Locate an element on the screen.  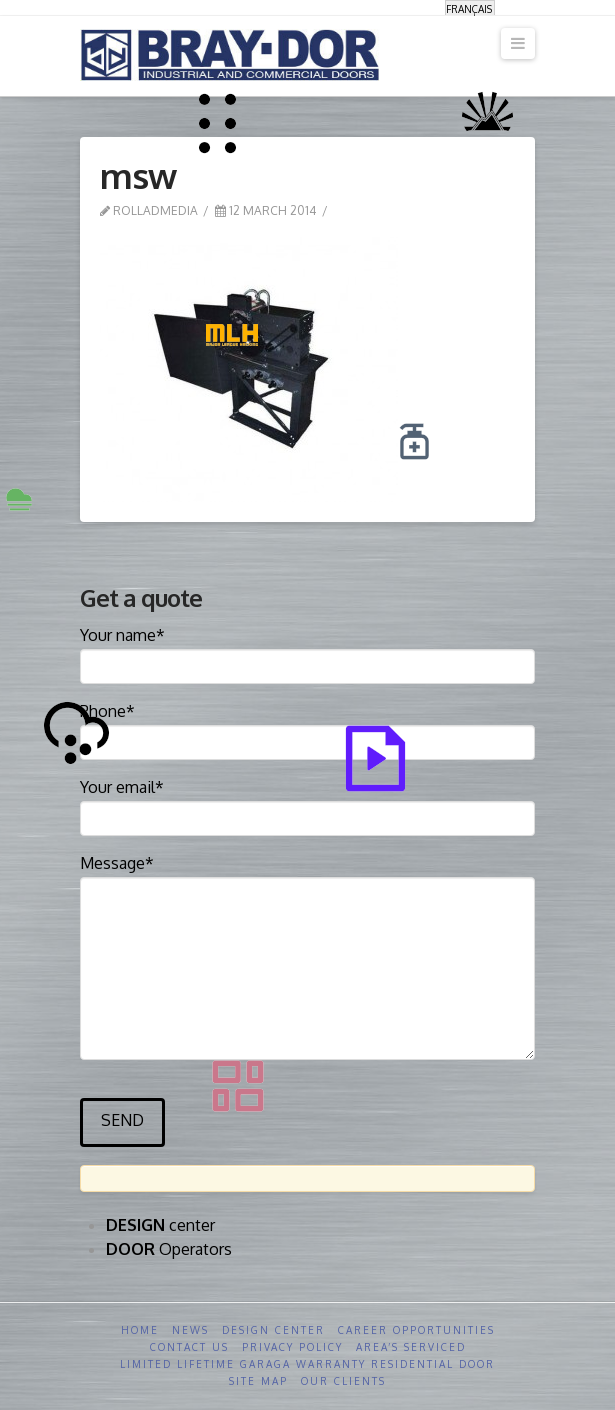
drag to reorder this item is located at coordinates (217, 123).